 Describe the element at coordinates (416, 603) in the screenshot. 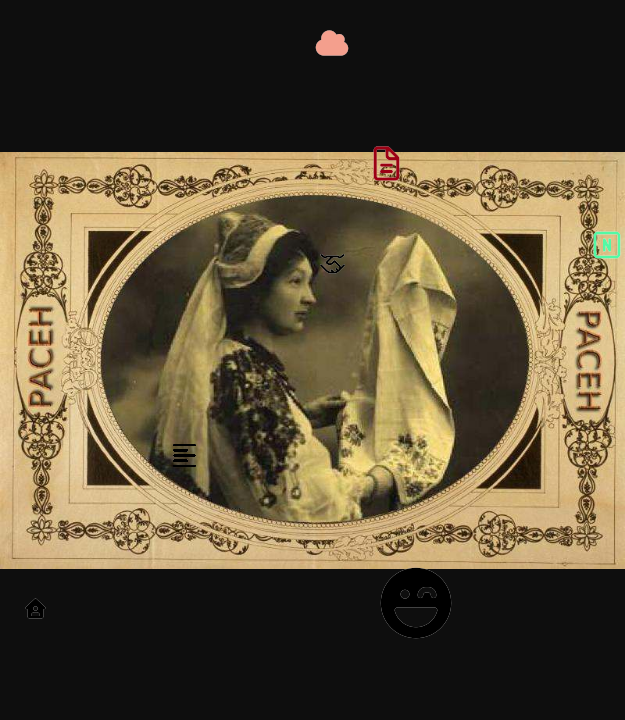

I see `add a playful or humorous reaction` at that location.